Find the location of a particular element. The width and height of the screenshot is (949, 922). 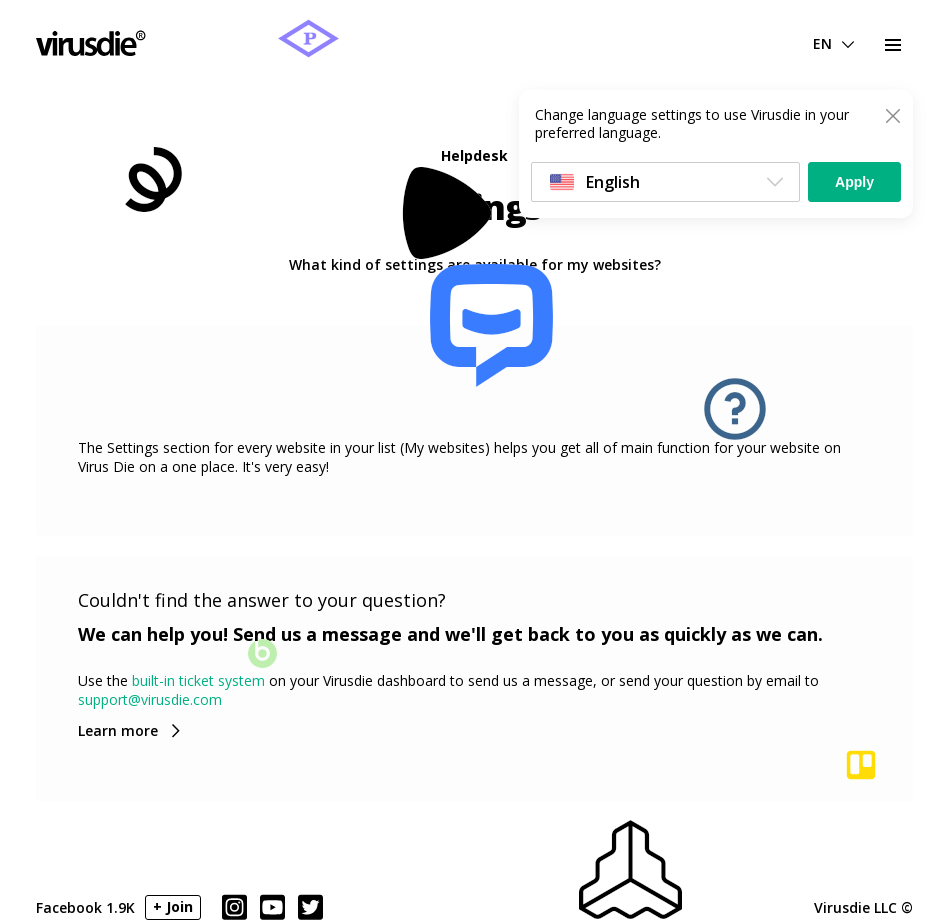

open frontify brand management platform is located at coordinates (630, 869).